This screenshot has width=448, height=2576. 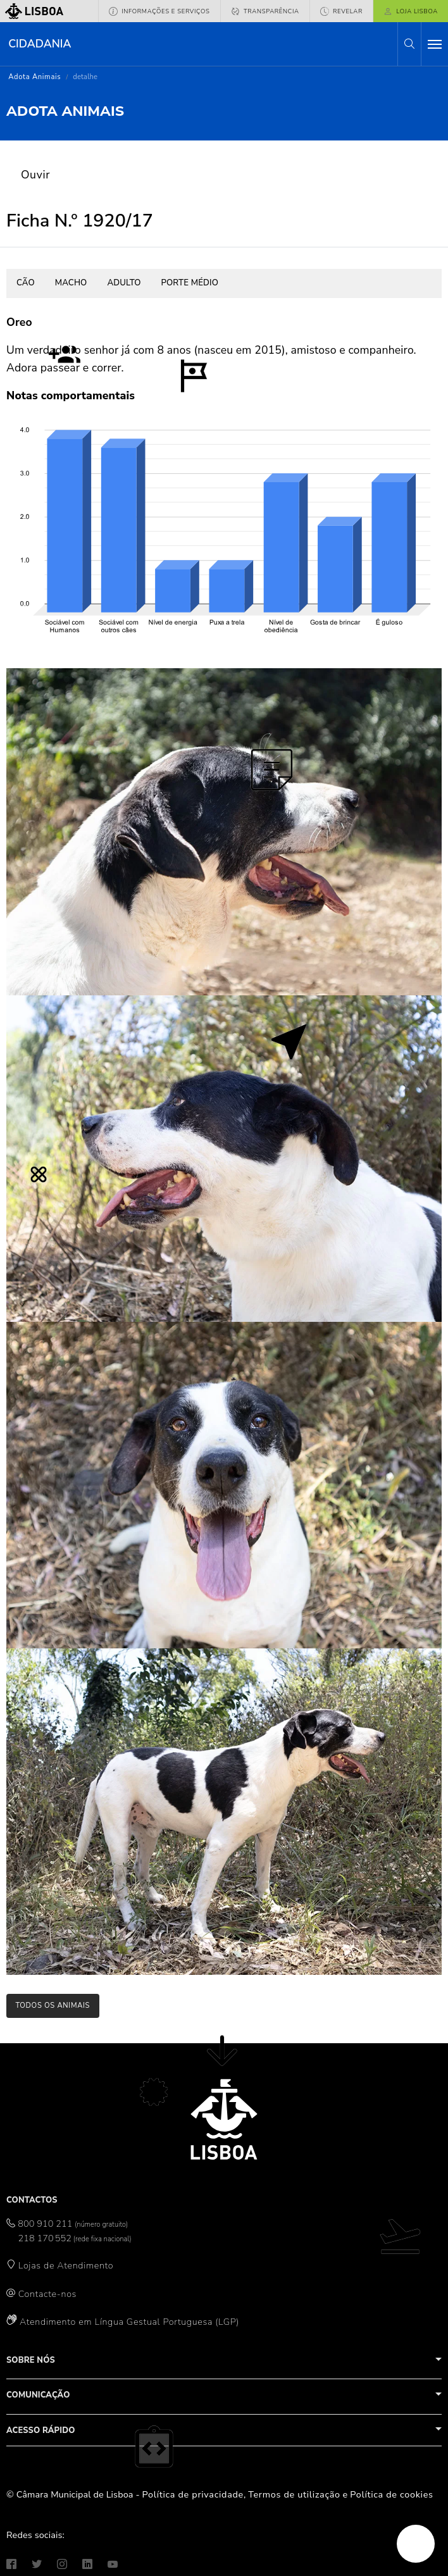 What do you see at coordinates (39, 1174) in the screenshot?
I see `access first aid or medical help options` at bounding box center [39, 1174].